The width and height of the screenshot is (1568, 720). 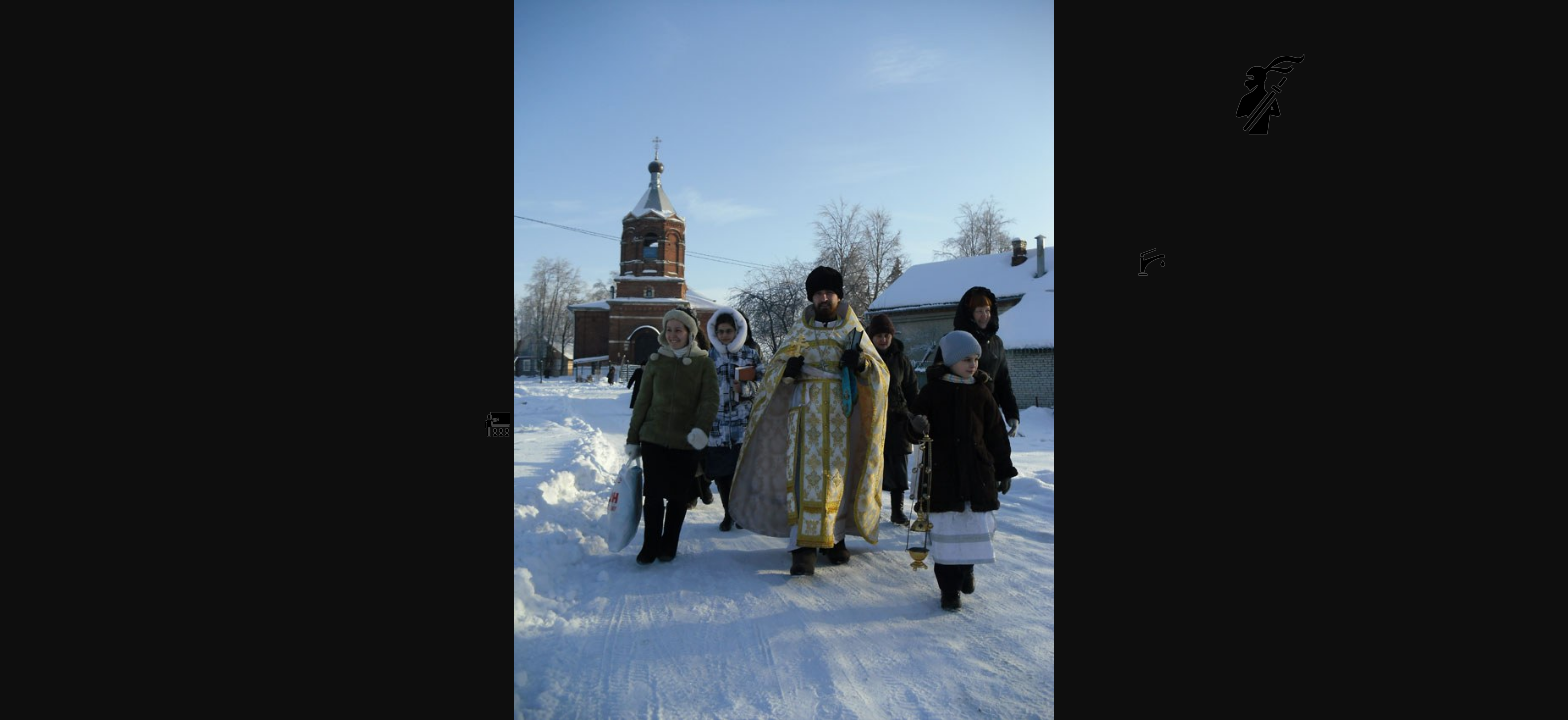 What do you see at coordinates (497, 423) in the screenshot?
I see `access teaching or instructor tools` at bounding box center [497, 423].